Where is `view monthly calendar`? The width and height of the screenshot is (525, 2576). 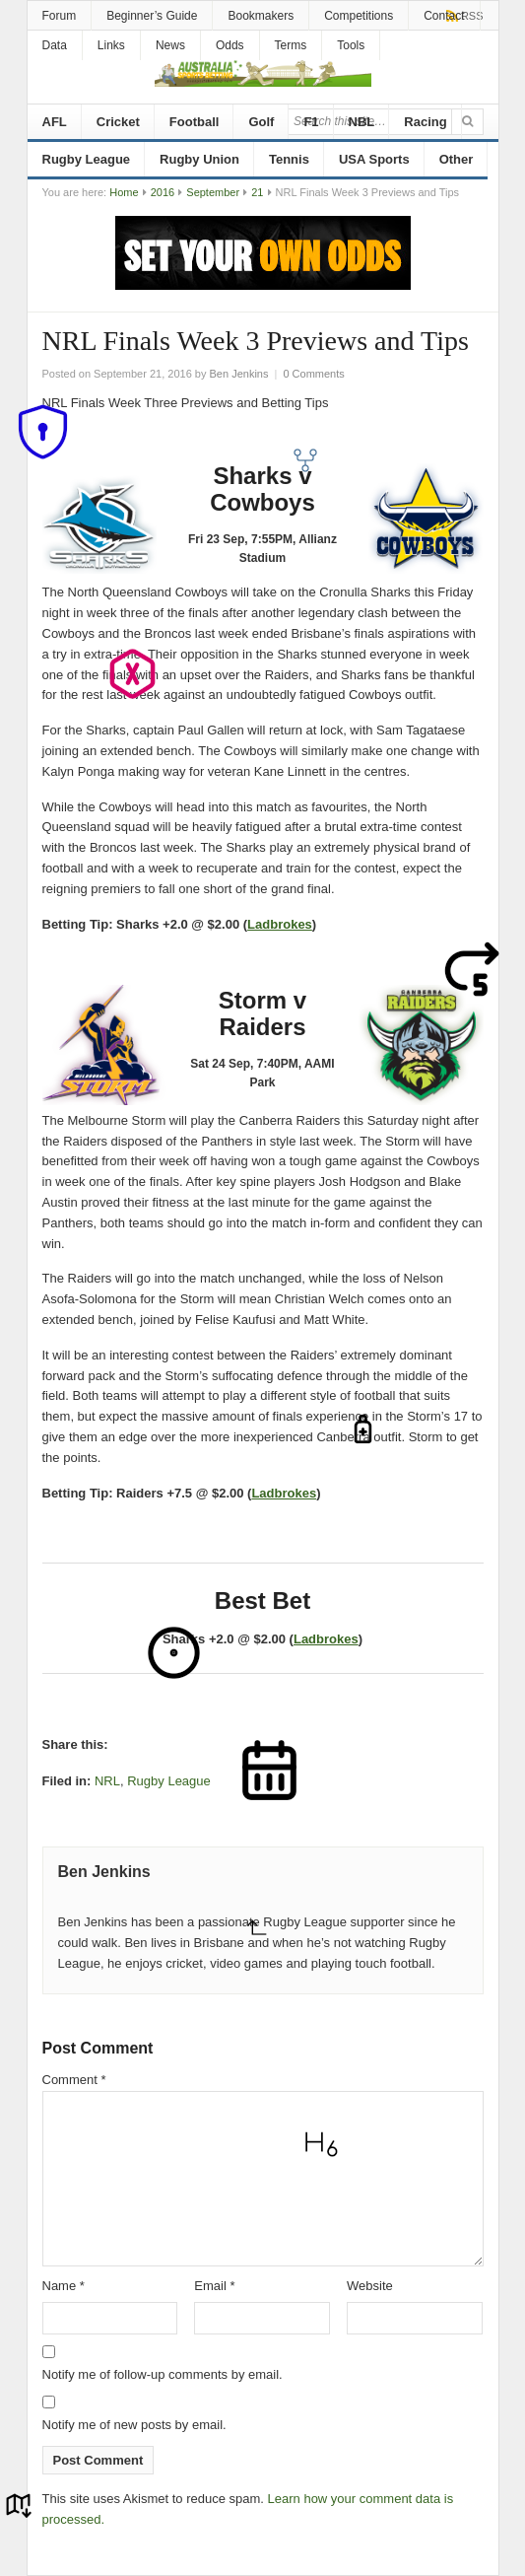 view monthly calendar is located at coordinates (269, 1770).